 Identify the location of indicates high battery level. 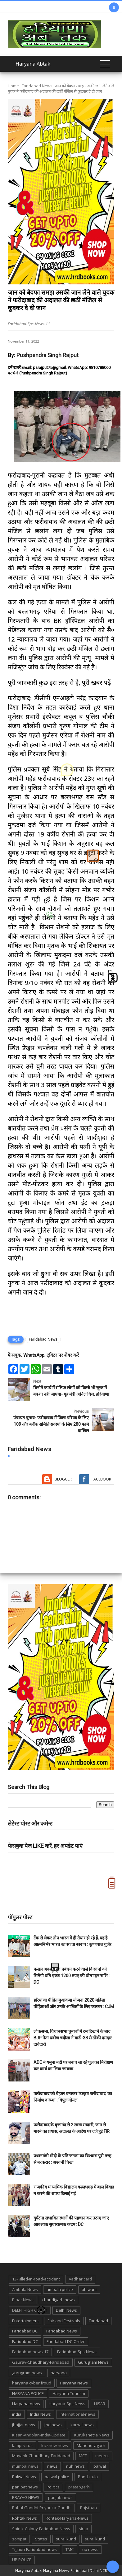
(112, 1883).